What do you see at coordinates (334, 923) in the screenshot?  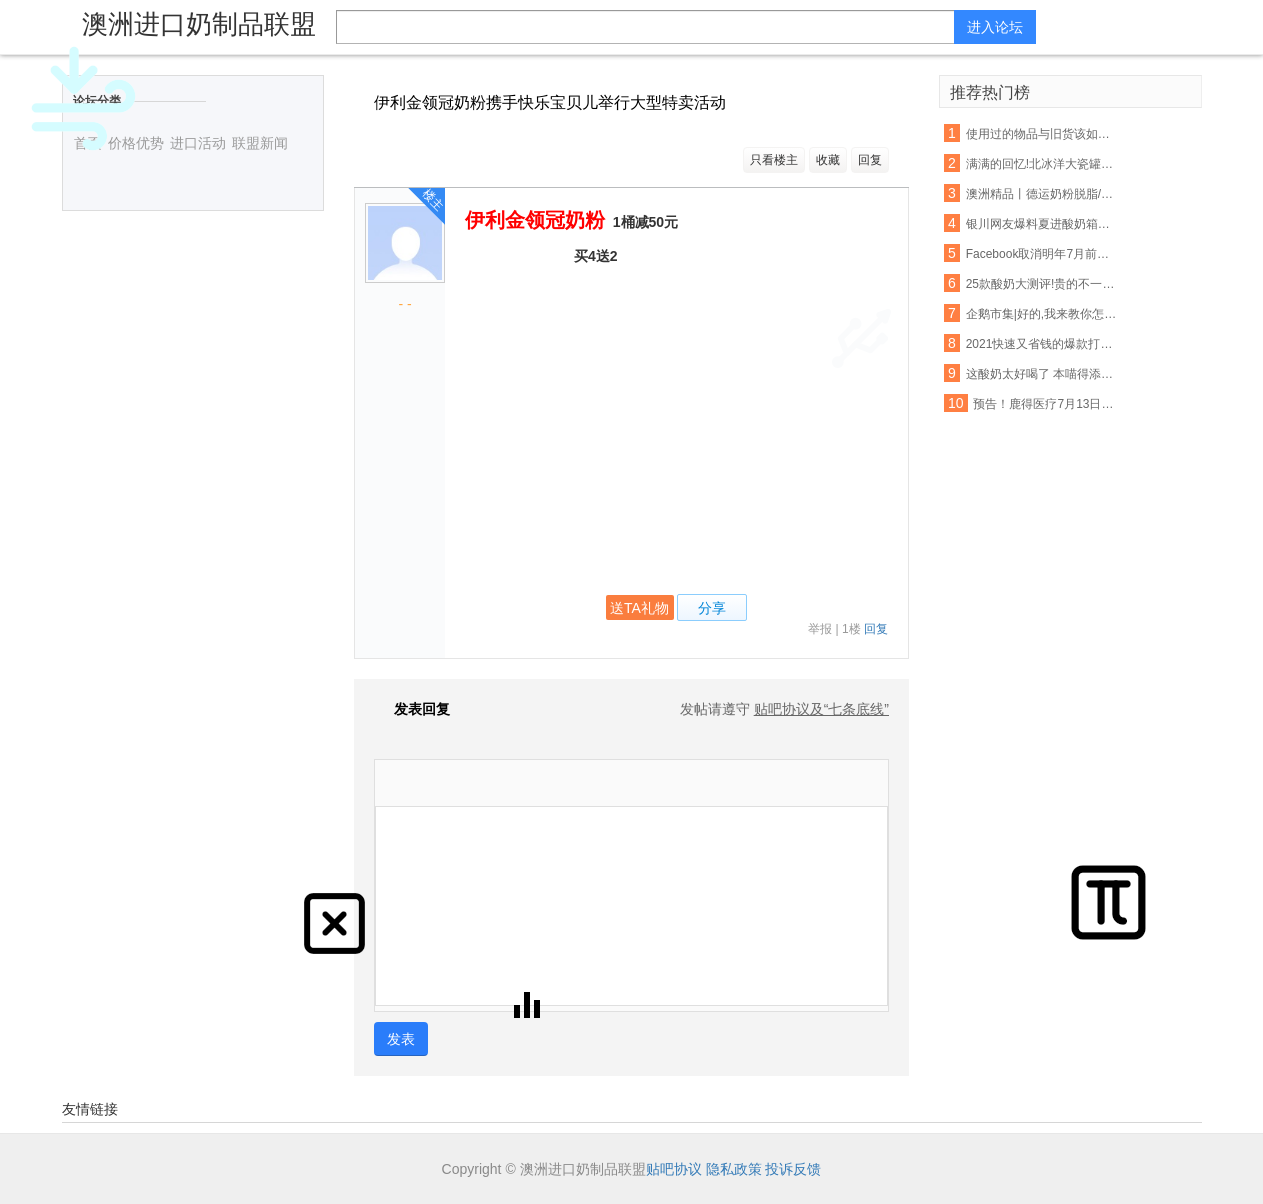 I see `close or dismiss a dialog box` at bounding box center [334, 923].